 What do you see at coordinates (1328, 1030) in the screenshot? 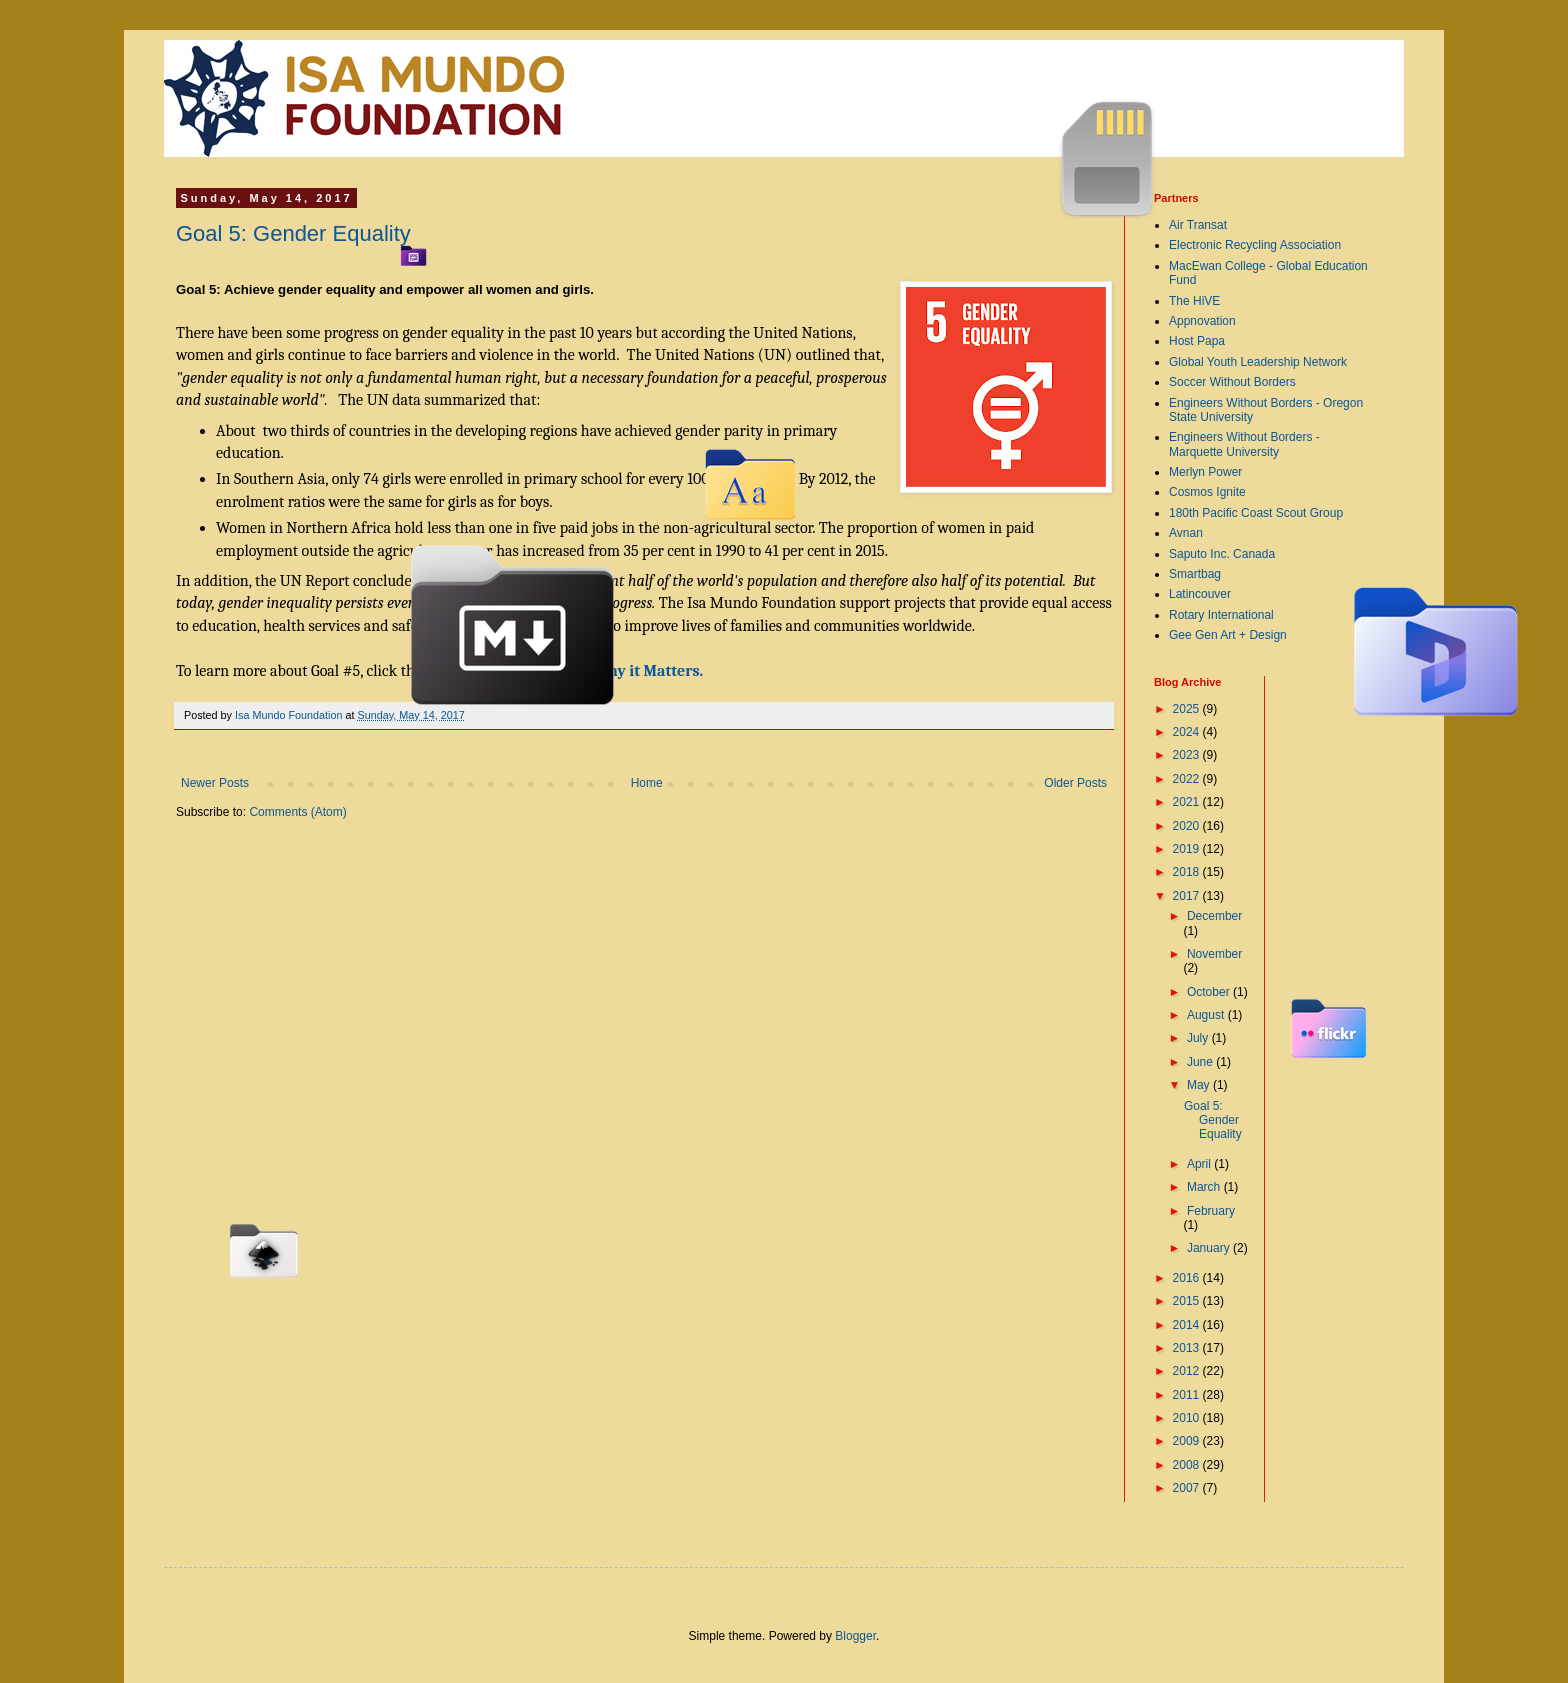
I see `open folder containing flickr downloads or exports` at bounding box center [1328, 1030].